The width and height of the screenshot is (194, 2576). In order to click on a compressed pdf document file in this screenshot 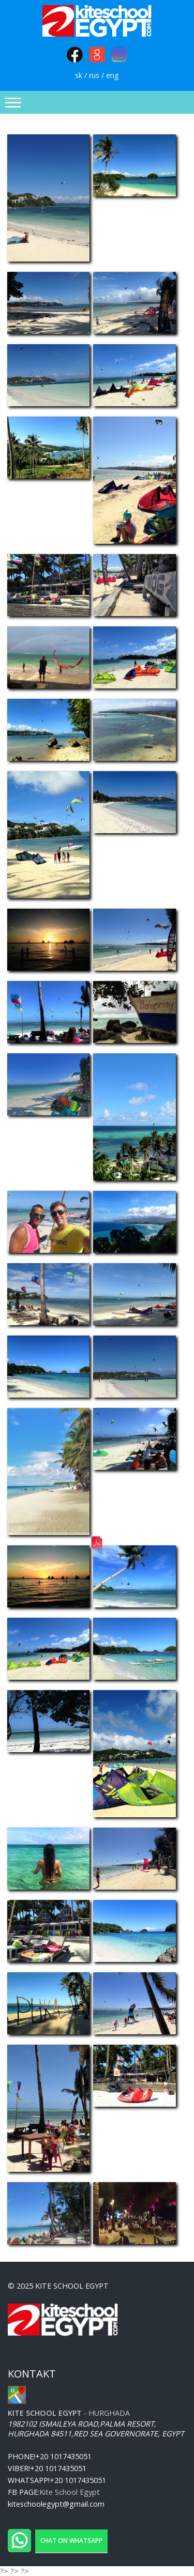, I will do `click(97, 1542)`.